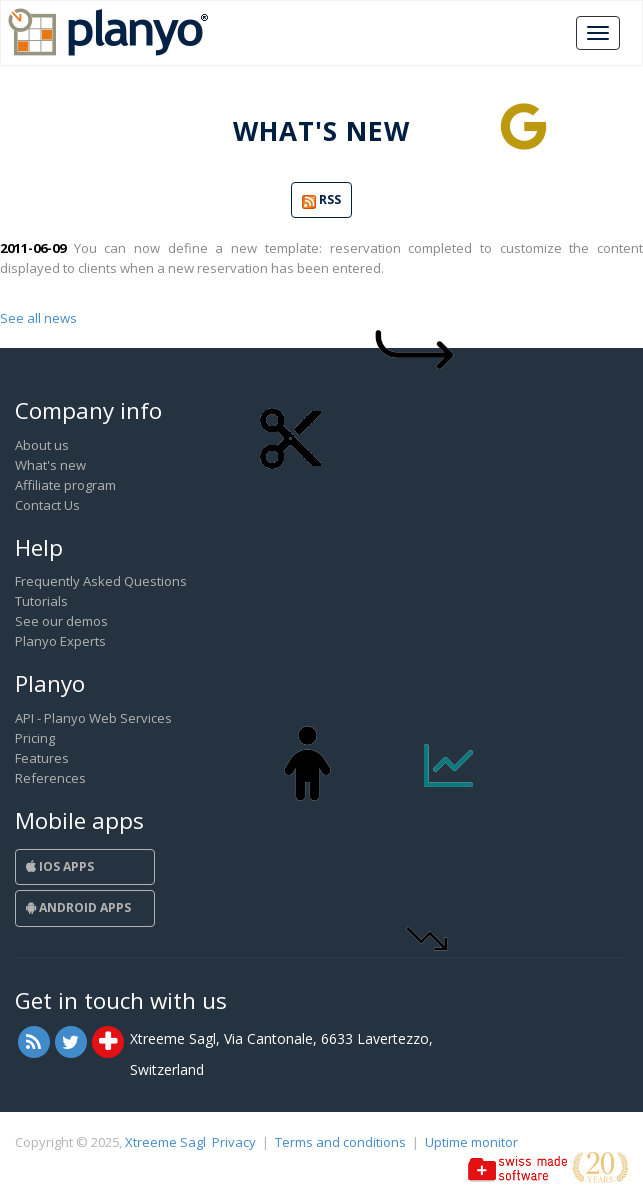 The height and width of the screenshot is (1194, 643). Describe the element at coordinates (523, 126) in the screenshot. I see `sign in with Google` at that location.